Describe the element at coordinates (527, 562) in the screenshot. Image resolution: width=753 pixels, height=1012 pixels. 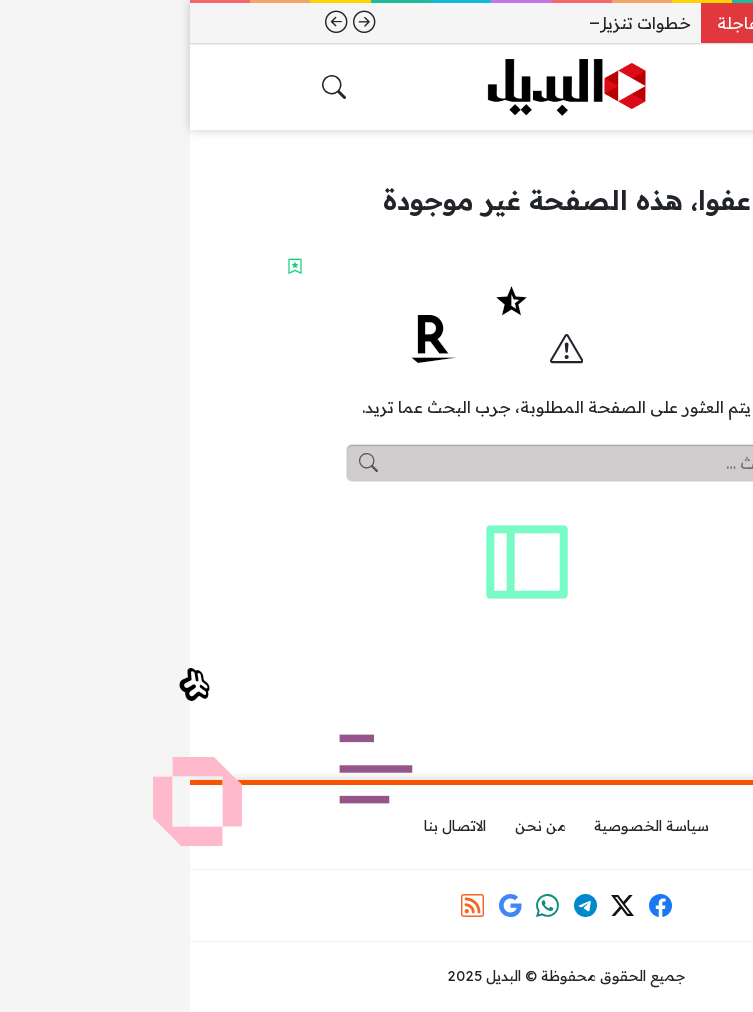
I see `switch to left sidebar layout` at that location.